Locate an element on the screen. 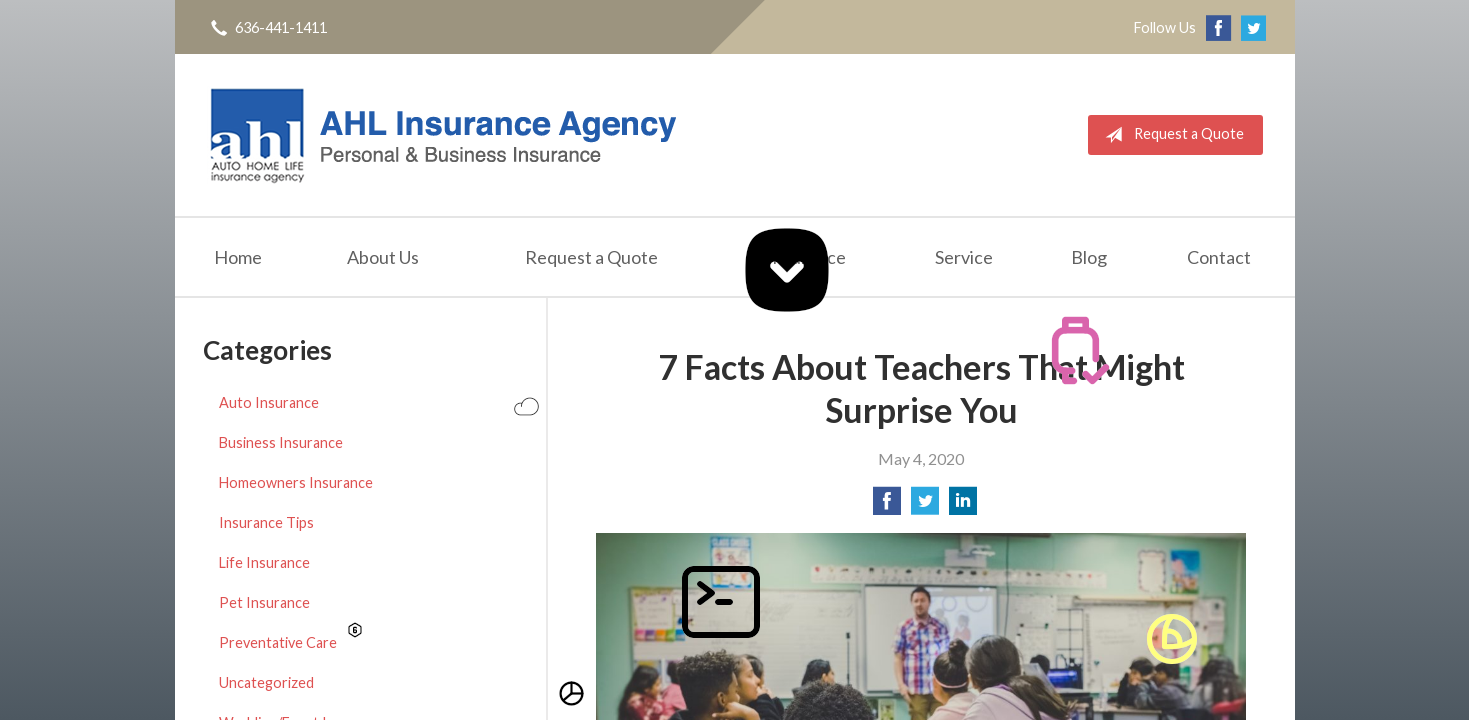 Image resolution: width=1469 pixels, height=720 pixels. view pie chart analytics is located at coordinates (571, 693).